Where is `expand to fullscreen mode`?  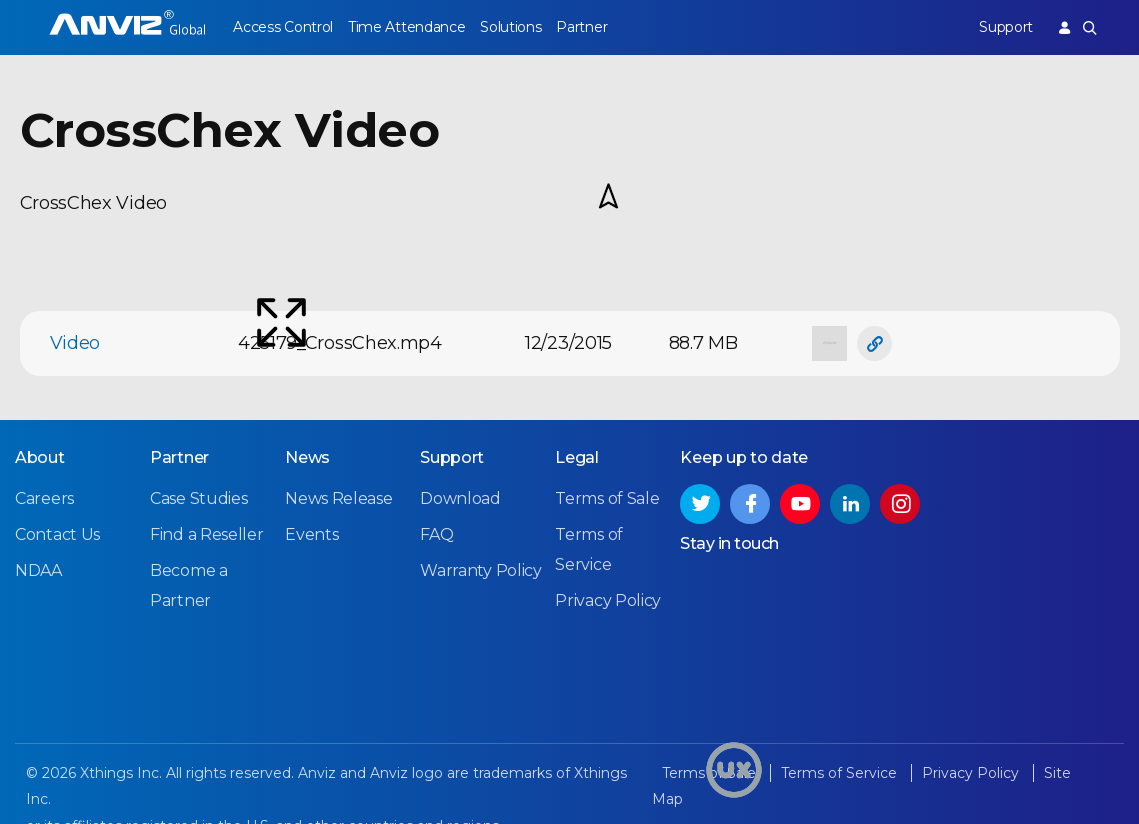 expand to fullscreen mode is located at coordinates (281, 322).